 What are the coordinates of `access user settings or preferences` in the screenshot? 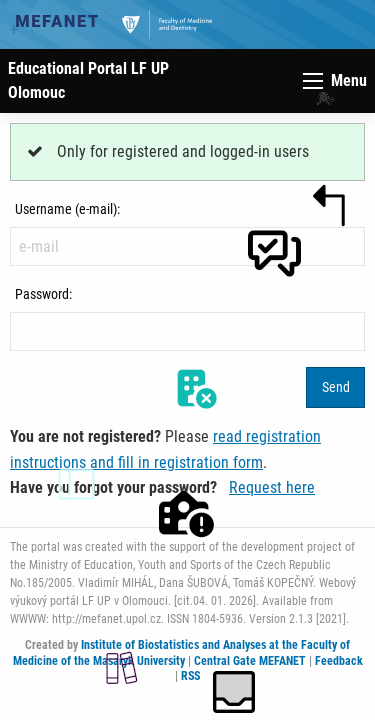 It's located at (325, 99).